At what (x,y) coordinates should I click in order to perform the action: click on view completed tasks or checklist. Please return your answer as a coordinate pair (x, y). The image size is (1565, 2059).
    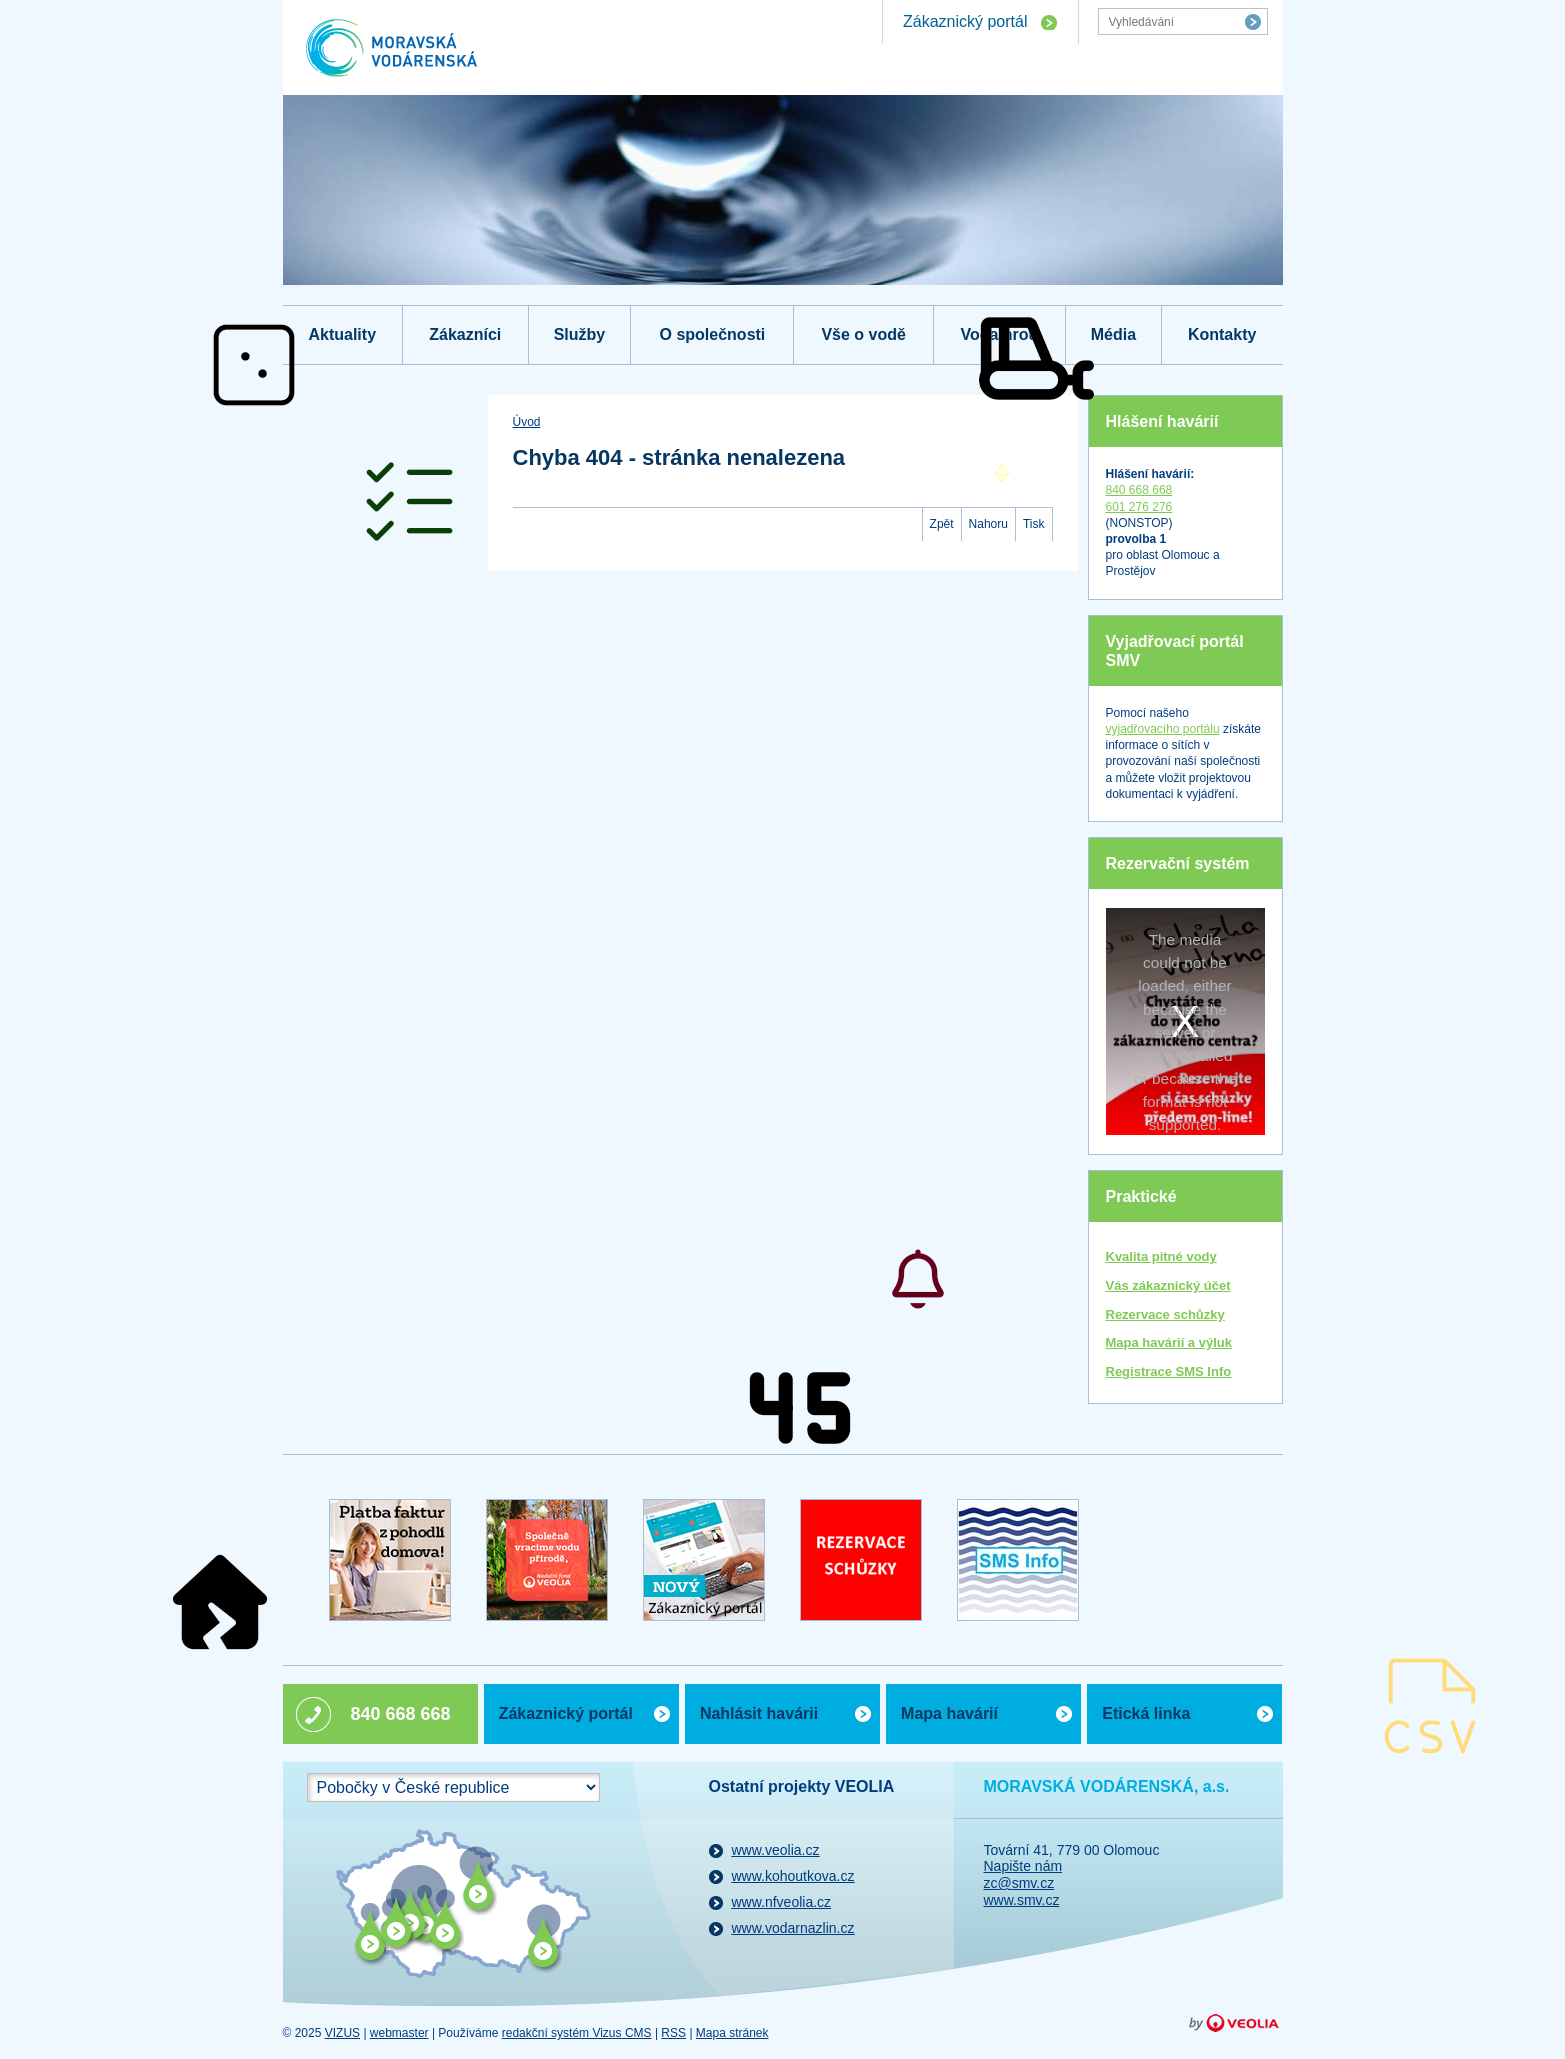
    Looking at the image, I should click on (409, 501).